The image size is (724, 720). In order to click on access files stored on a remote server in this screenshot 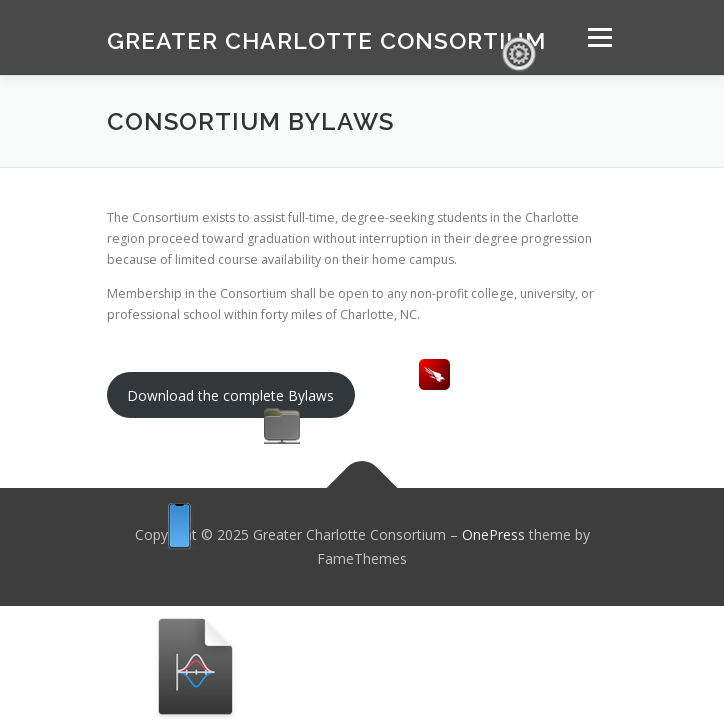, I will do `click(282, 426)`.